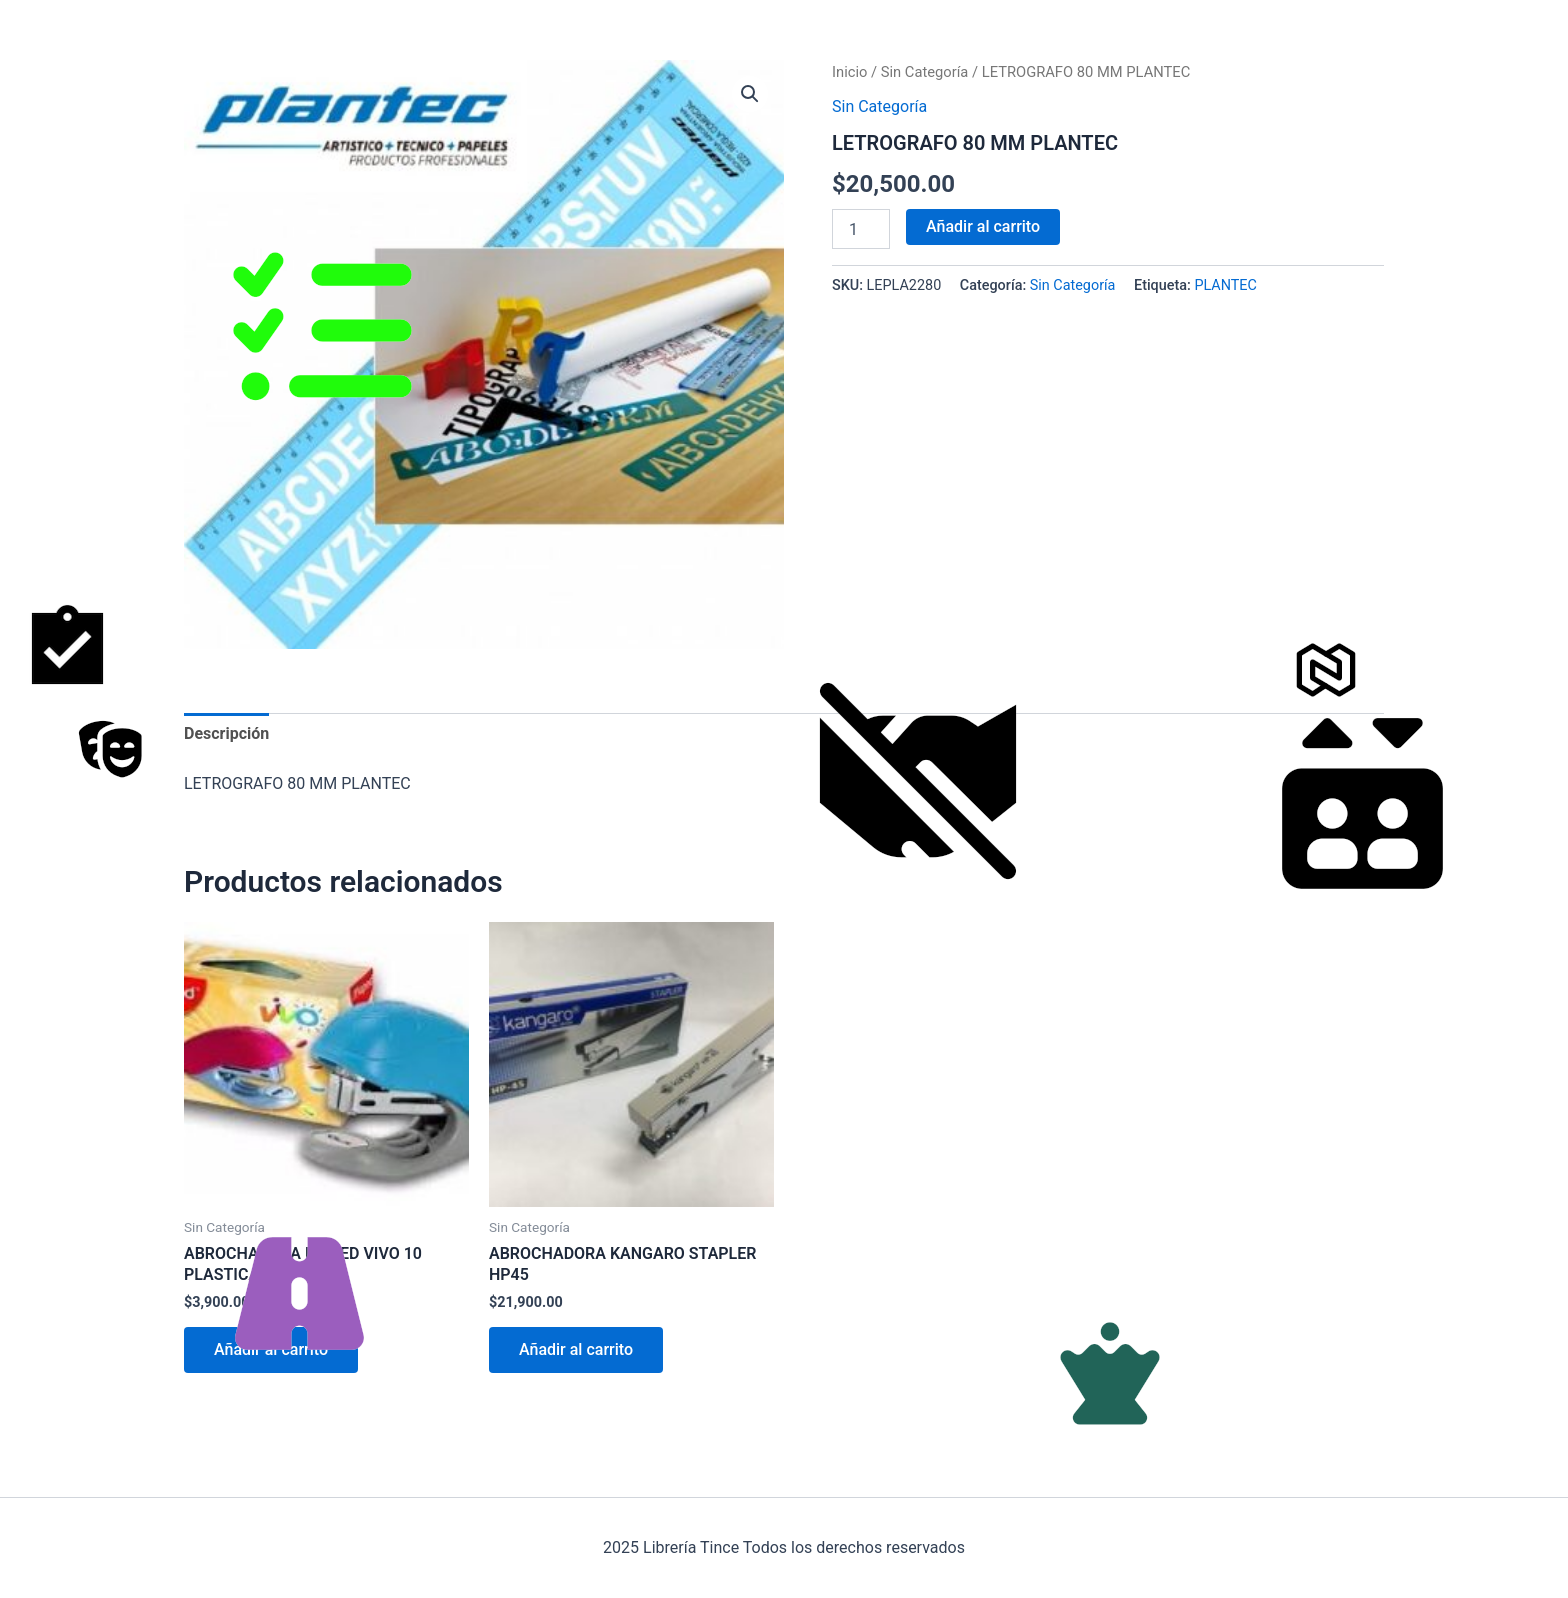  I want to click on mark task or assignment as complete, so click(67, 648).